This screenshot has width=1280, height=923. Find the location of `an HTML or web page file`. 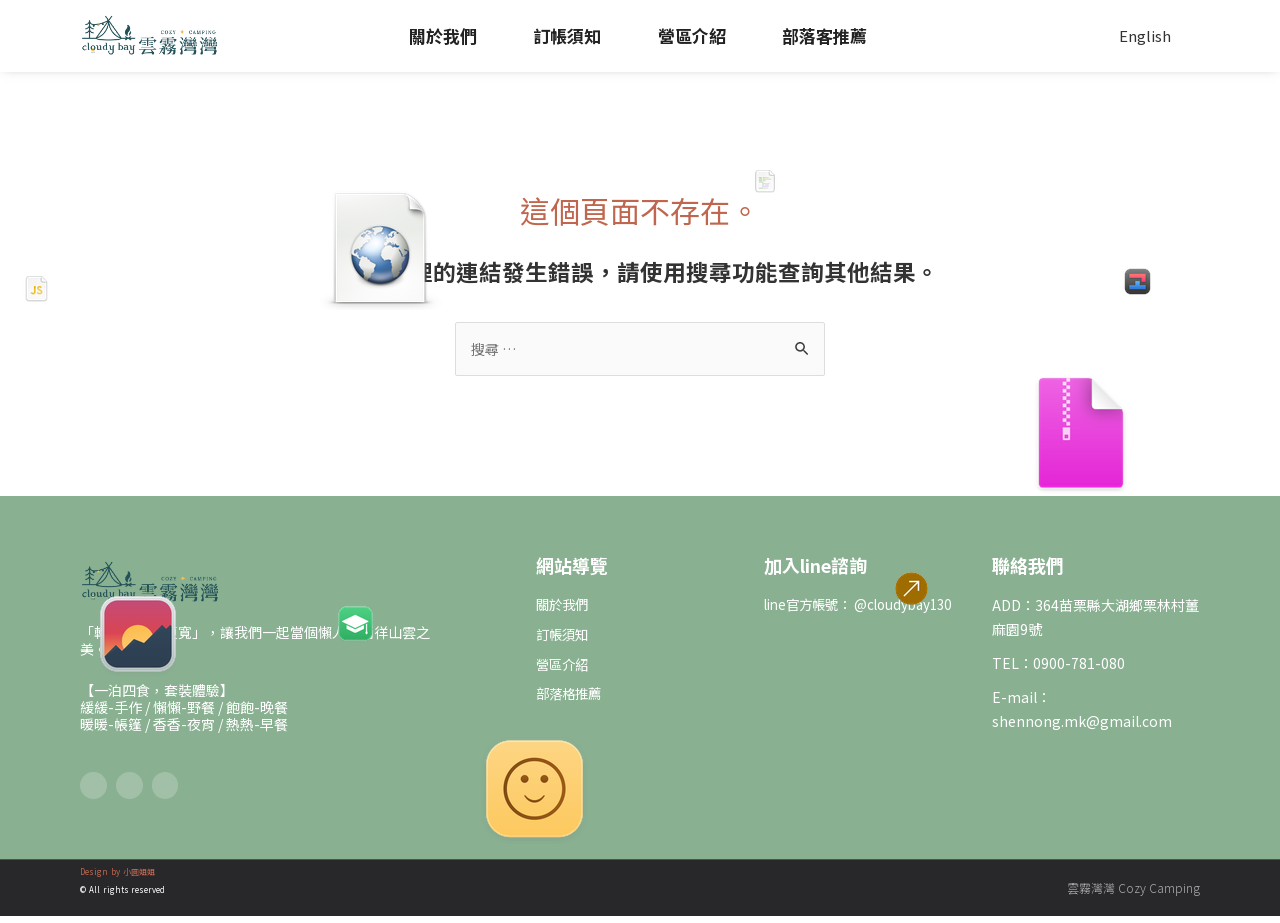

an HTML or web page file is located at coordinates (382, 248).